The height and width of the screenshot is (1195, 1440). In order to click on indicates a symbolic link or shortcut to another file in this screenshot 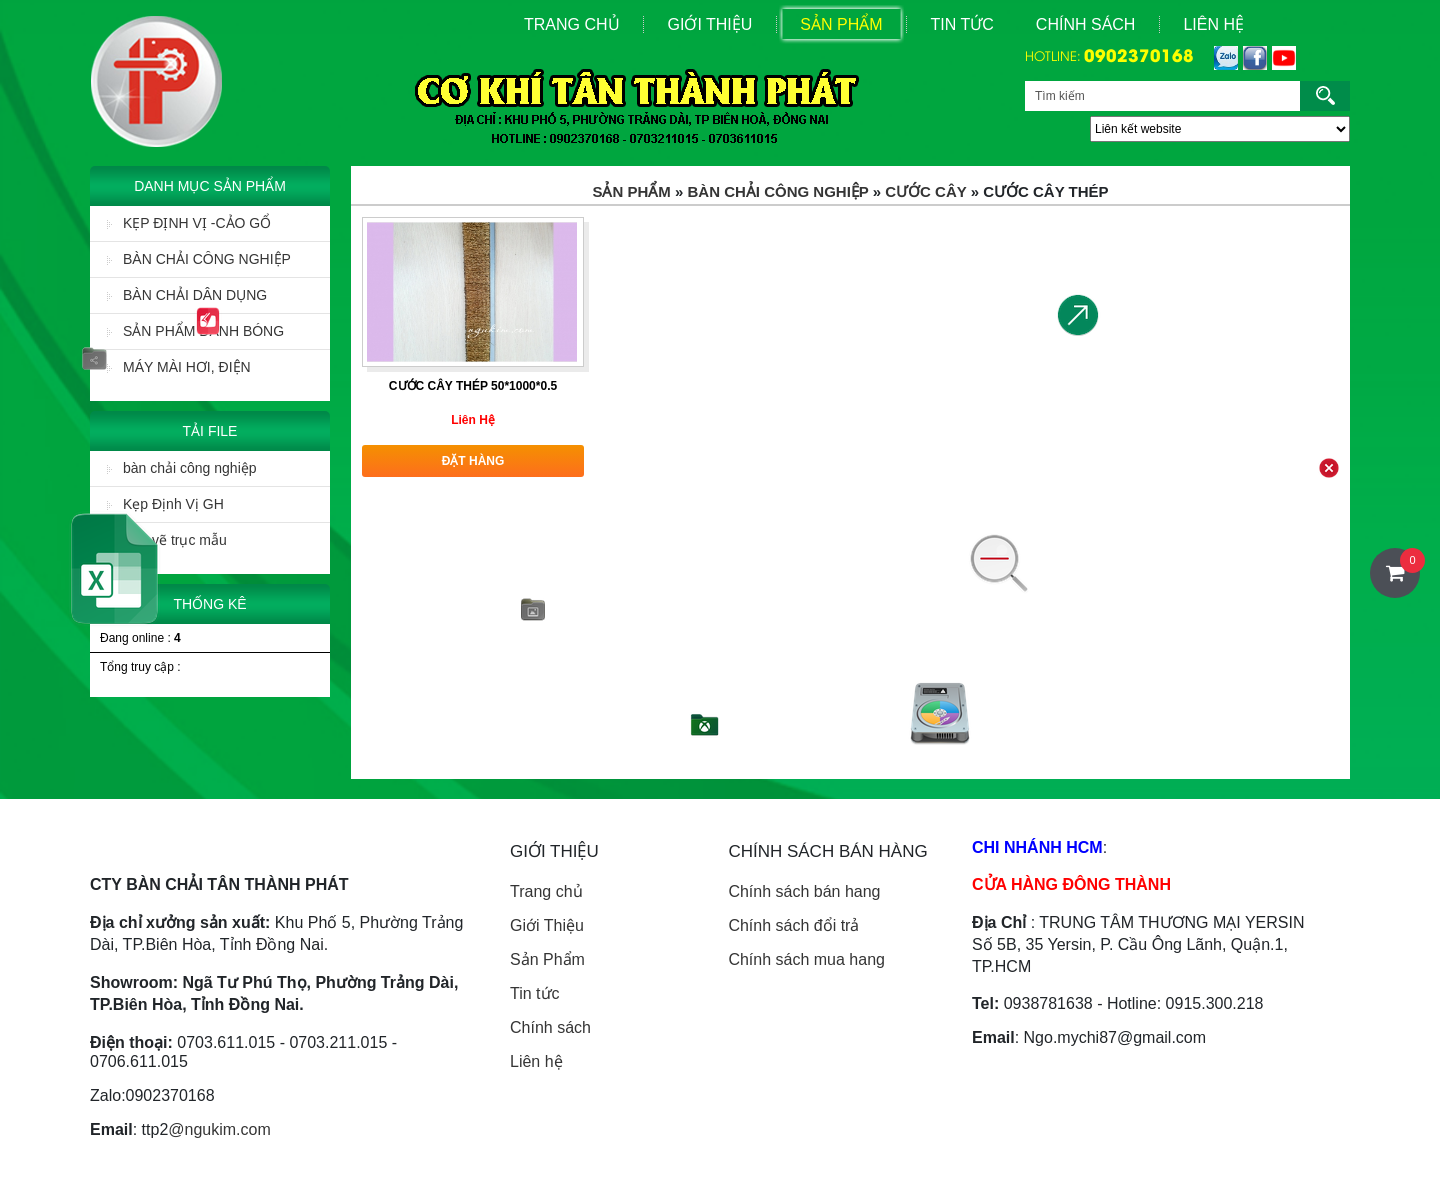, I will do `click(1078, 315)`.